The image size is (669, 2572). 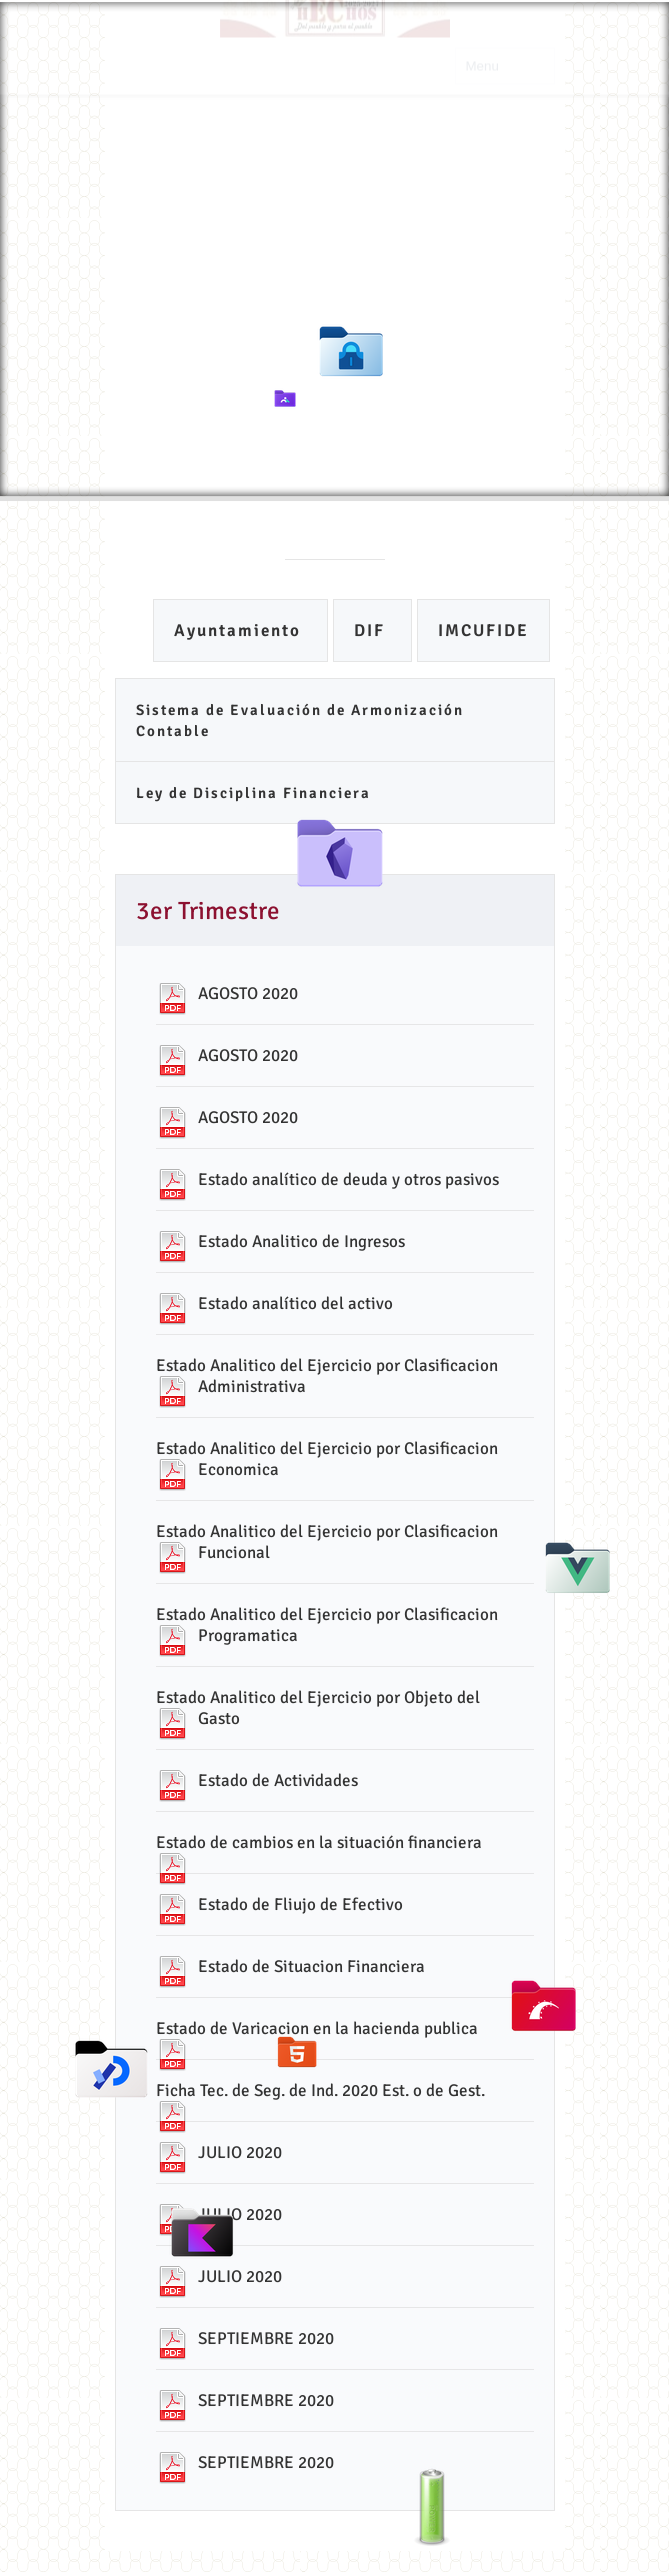 What do you see at coordinates (432, 2508) in the screenshot?
I see `indicates battery is fully charged` at bounding box center [432, 2508].